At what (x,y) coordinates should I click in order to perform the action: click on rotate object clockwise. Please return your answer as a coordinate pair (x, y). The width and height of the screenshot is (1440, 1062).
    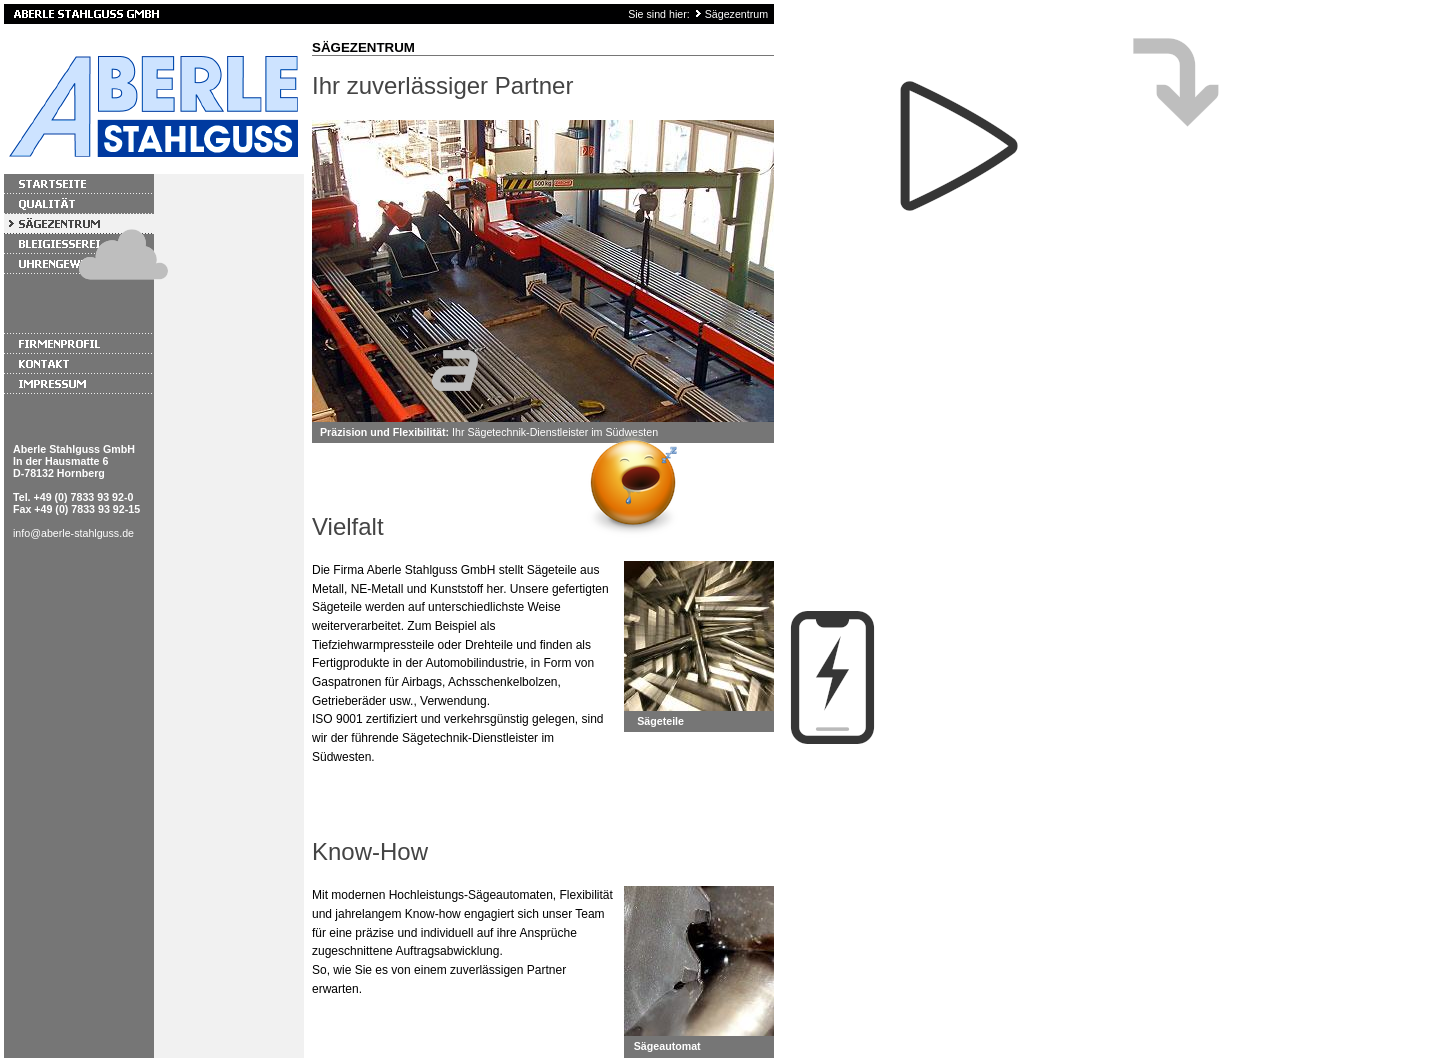
    Looking at the image, I should click on (1172, 77).